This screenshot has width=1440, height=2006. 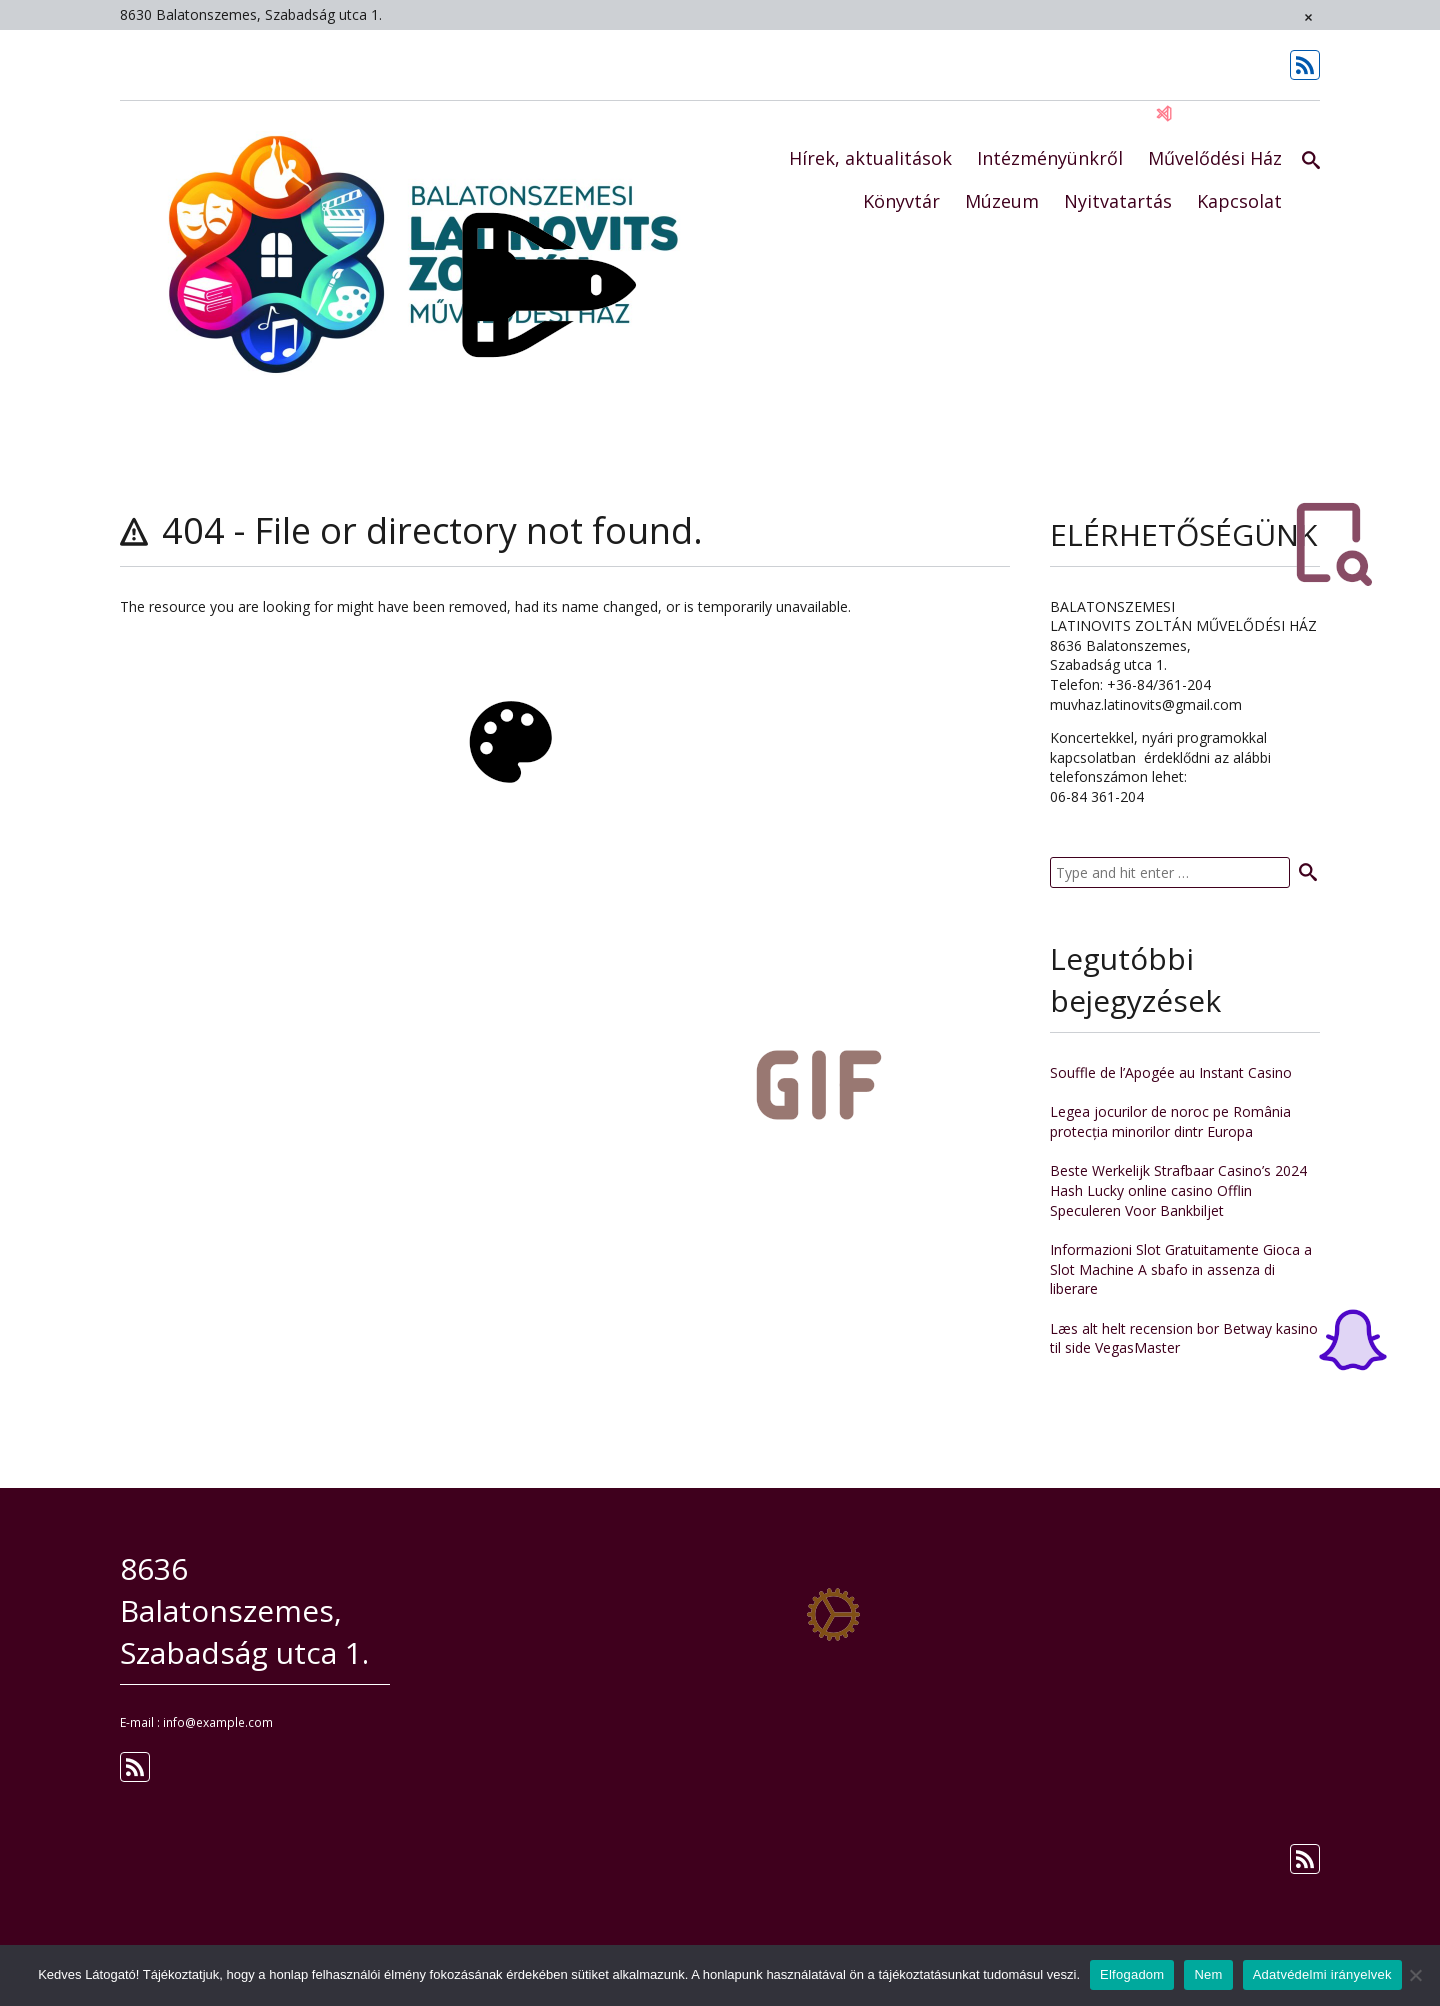 What do you see at coordinates (511, 742) in the screenshot?
I see `open color picker or theme settings` at bounding box center [511, 742].